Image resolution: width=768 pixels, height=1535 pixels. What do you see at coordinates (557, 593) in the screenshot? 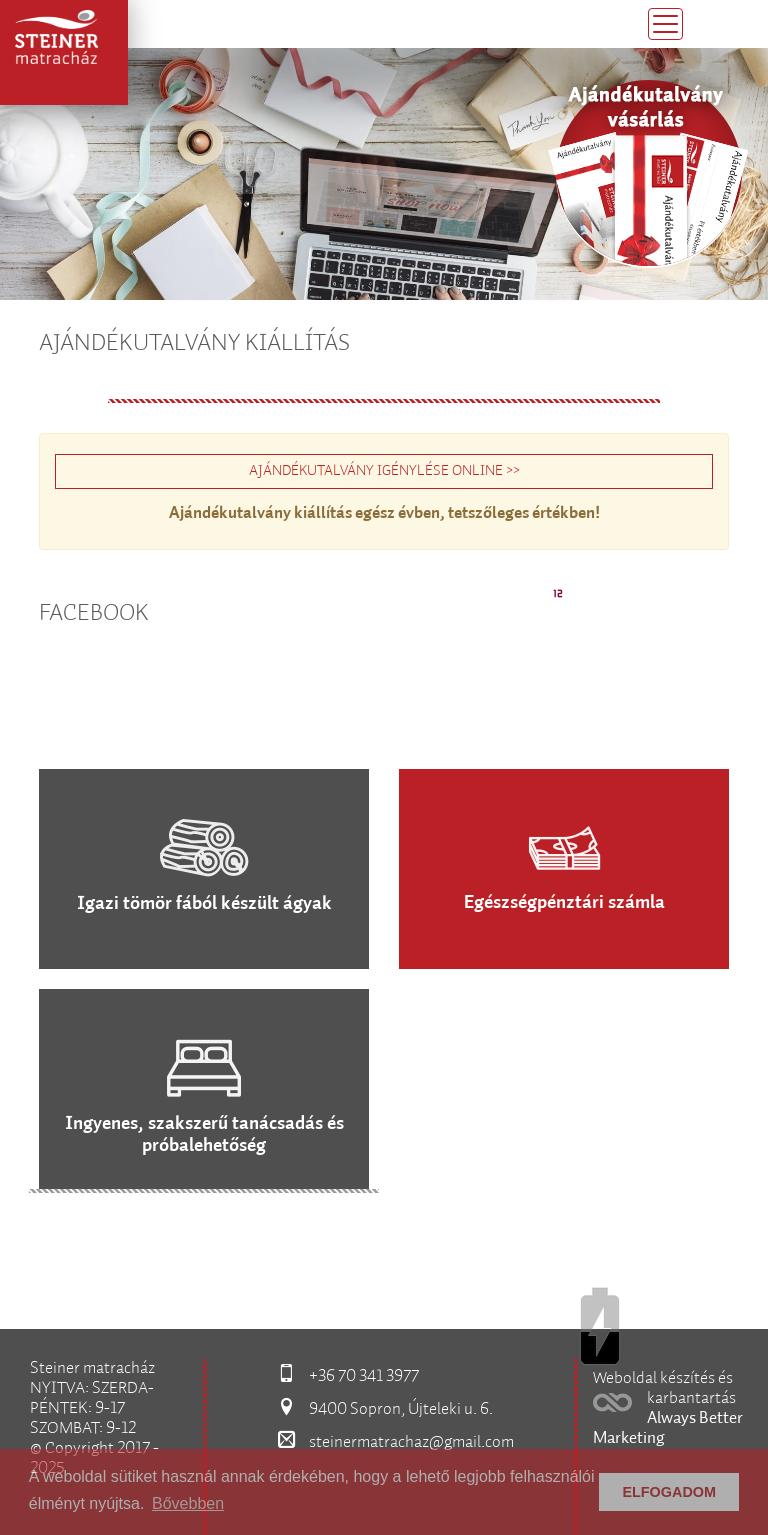
I see `indicates item count or quantity of 12` at bounding box center [557, 593].